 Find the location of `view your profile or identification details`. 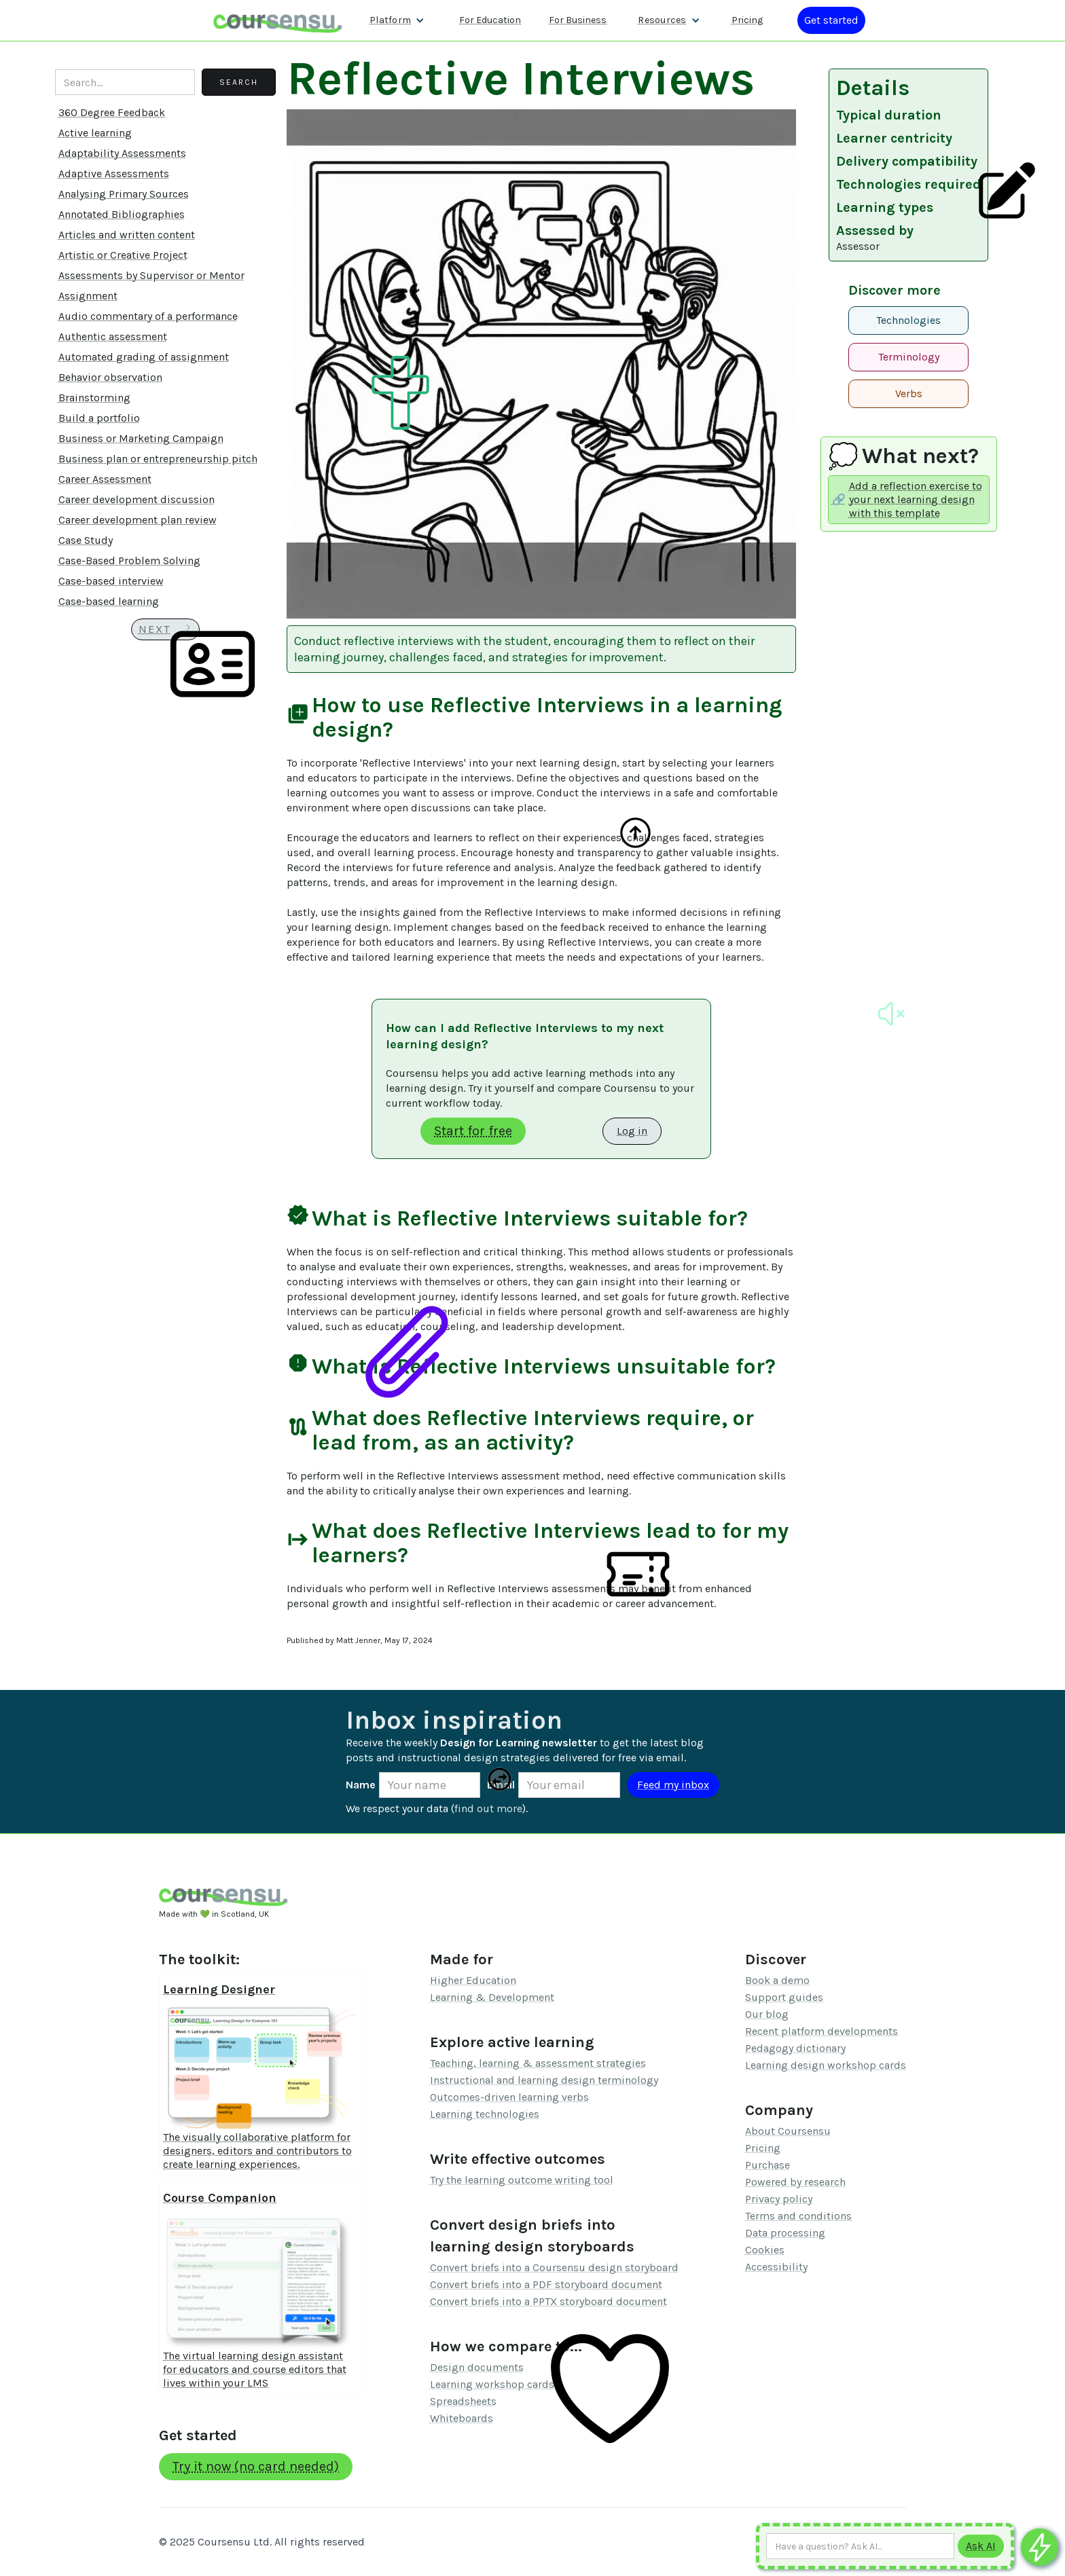

view your profile or identification details is located at coordinates (213, 664).